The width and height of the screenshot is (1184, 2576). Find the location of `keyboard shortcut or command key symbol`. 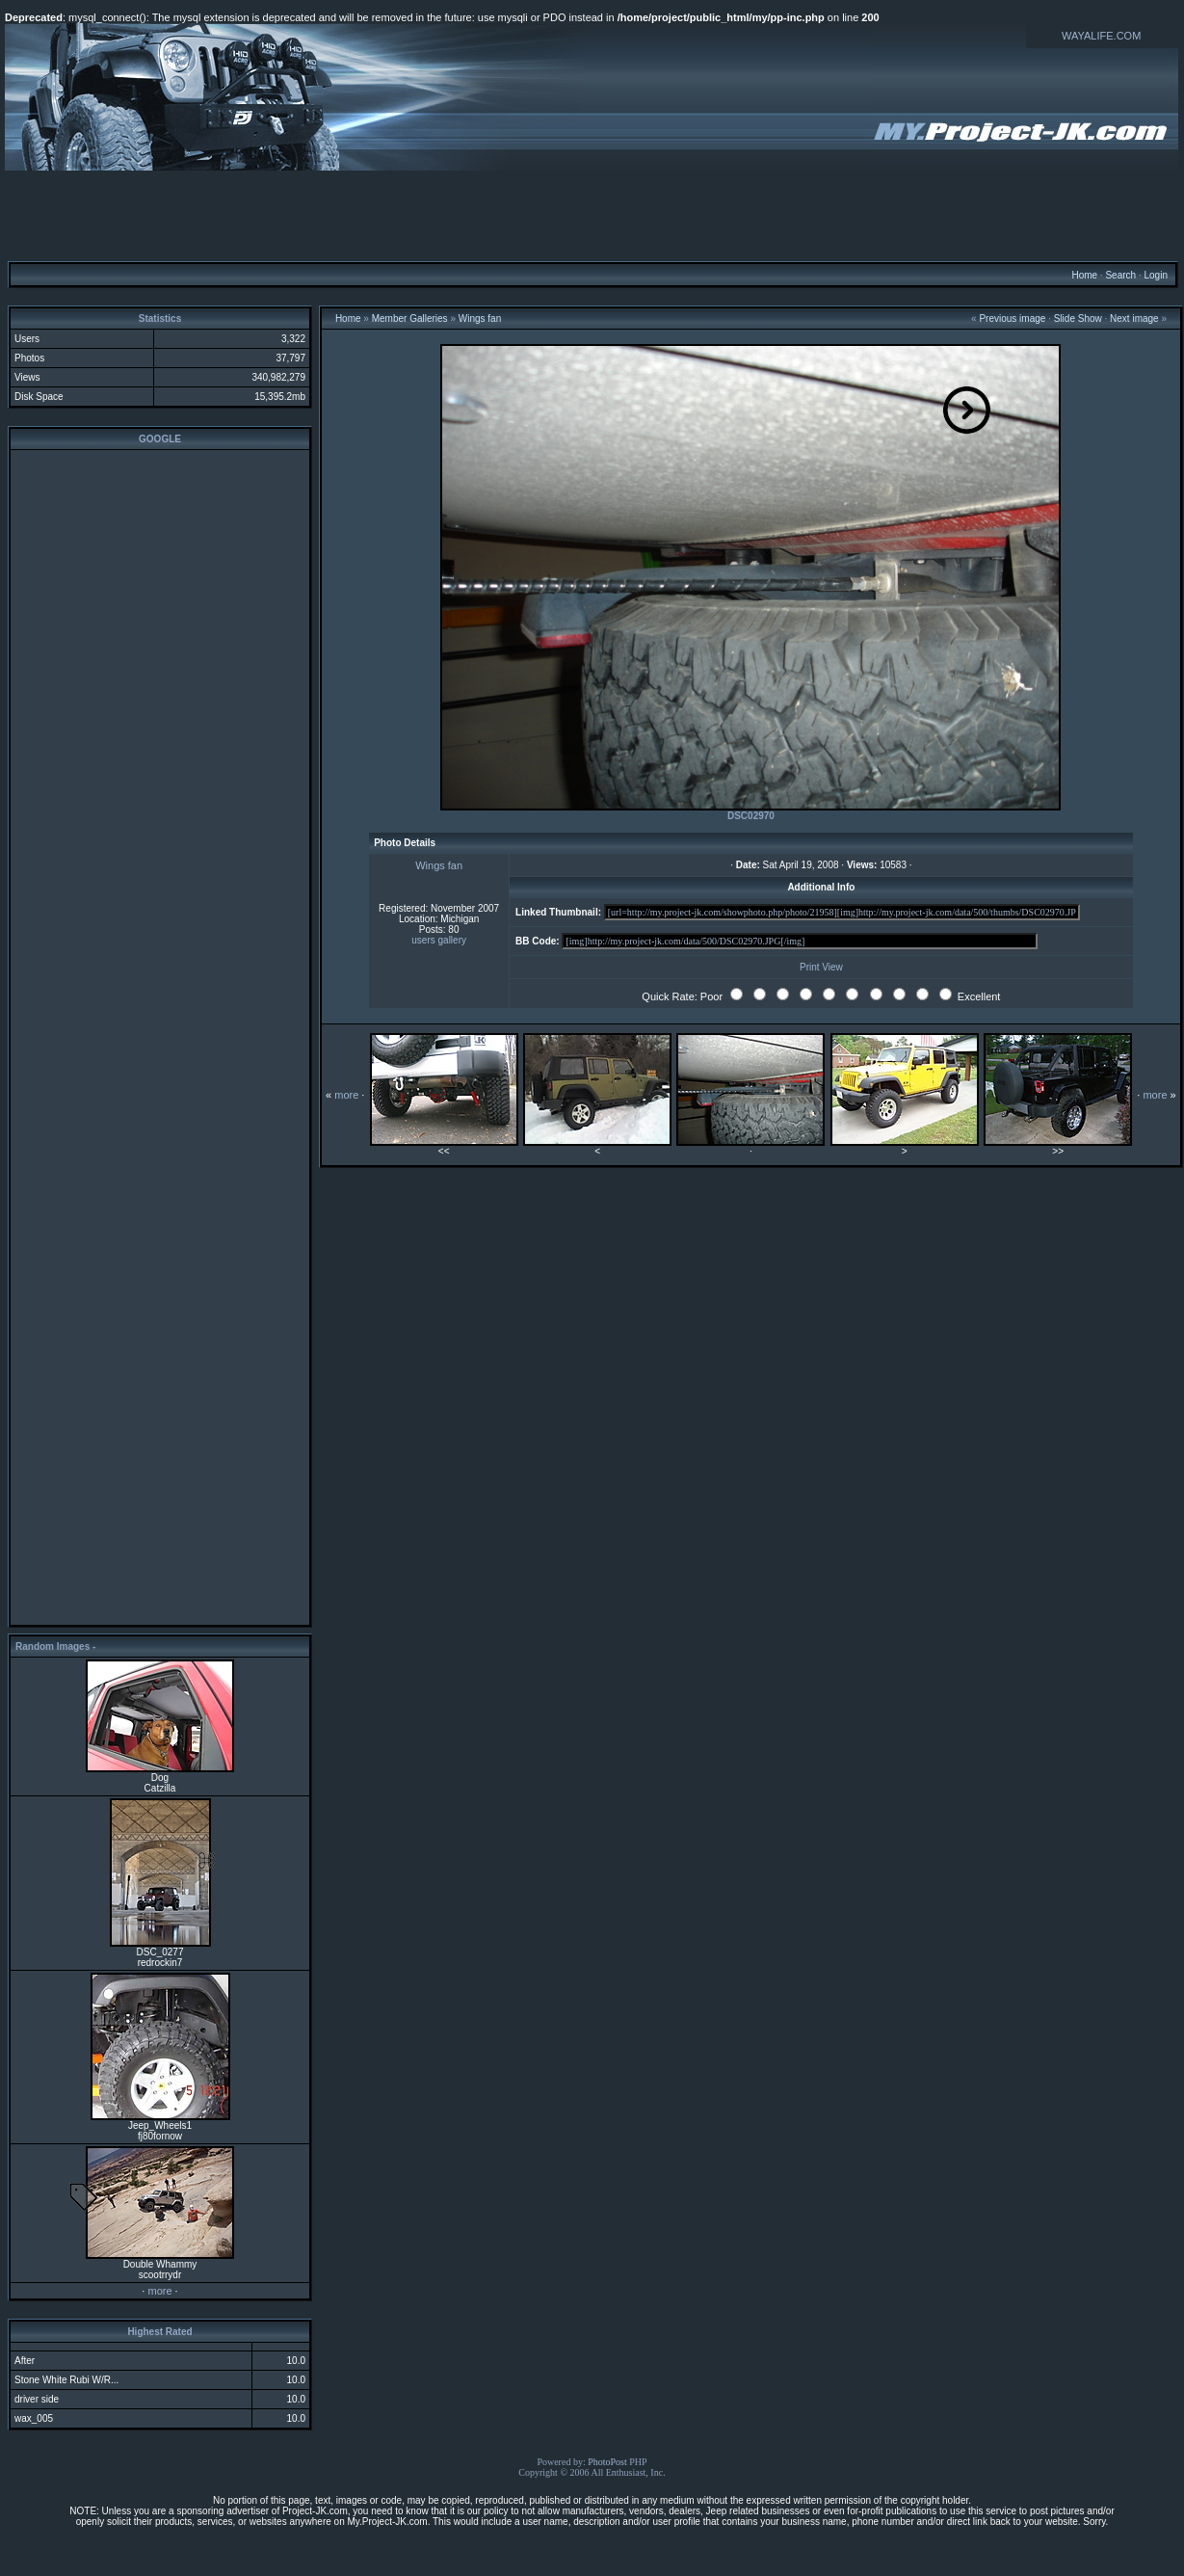

keyboard shortcut or command key symbol is located at coordinates (206, 1860).